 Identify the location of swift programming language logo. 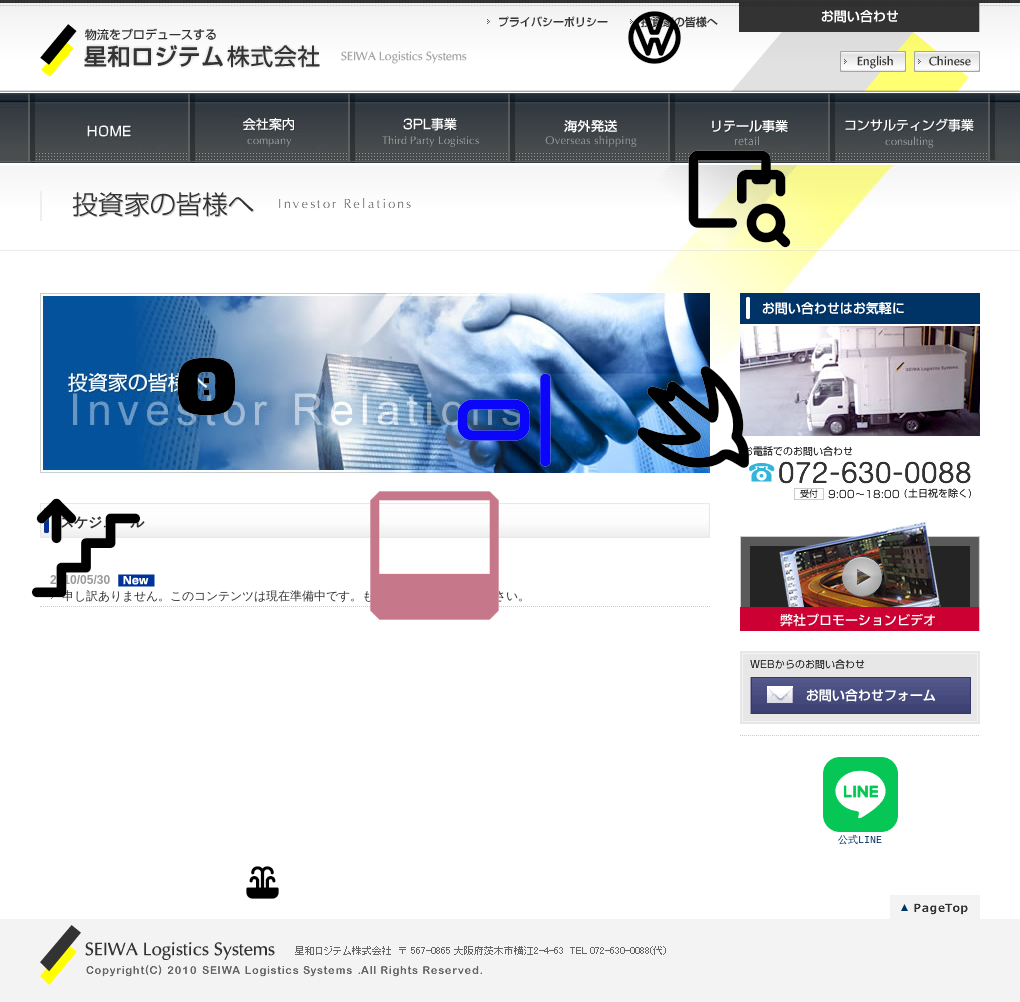
(693, 417).